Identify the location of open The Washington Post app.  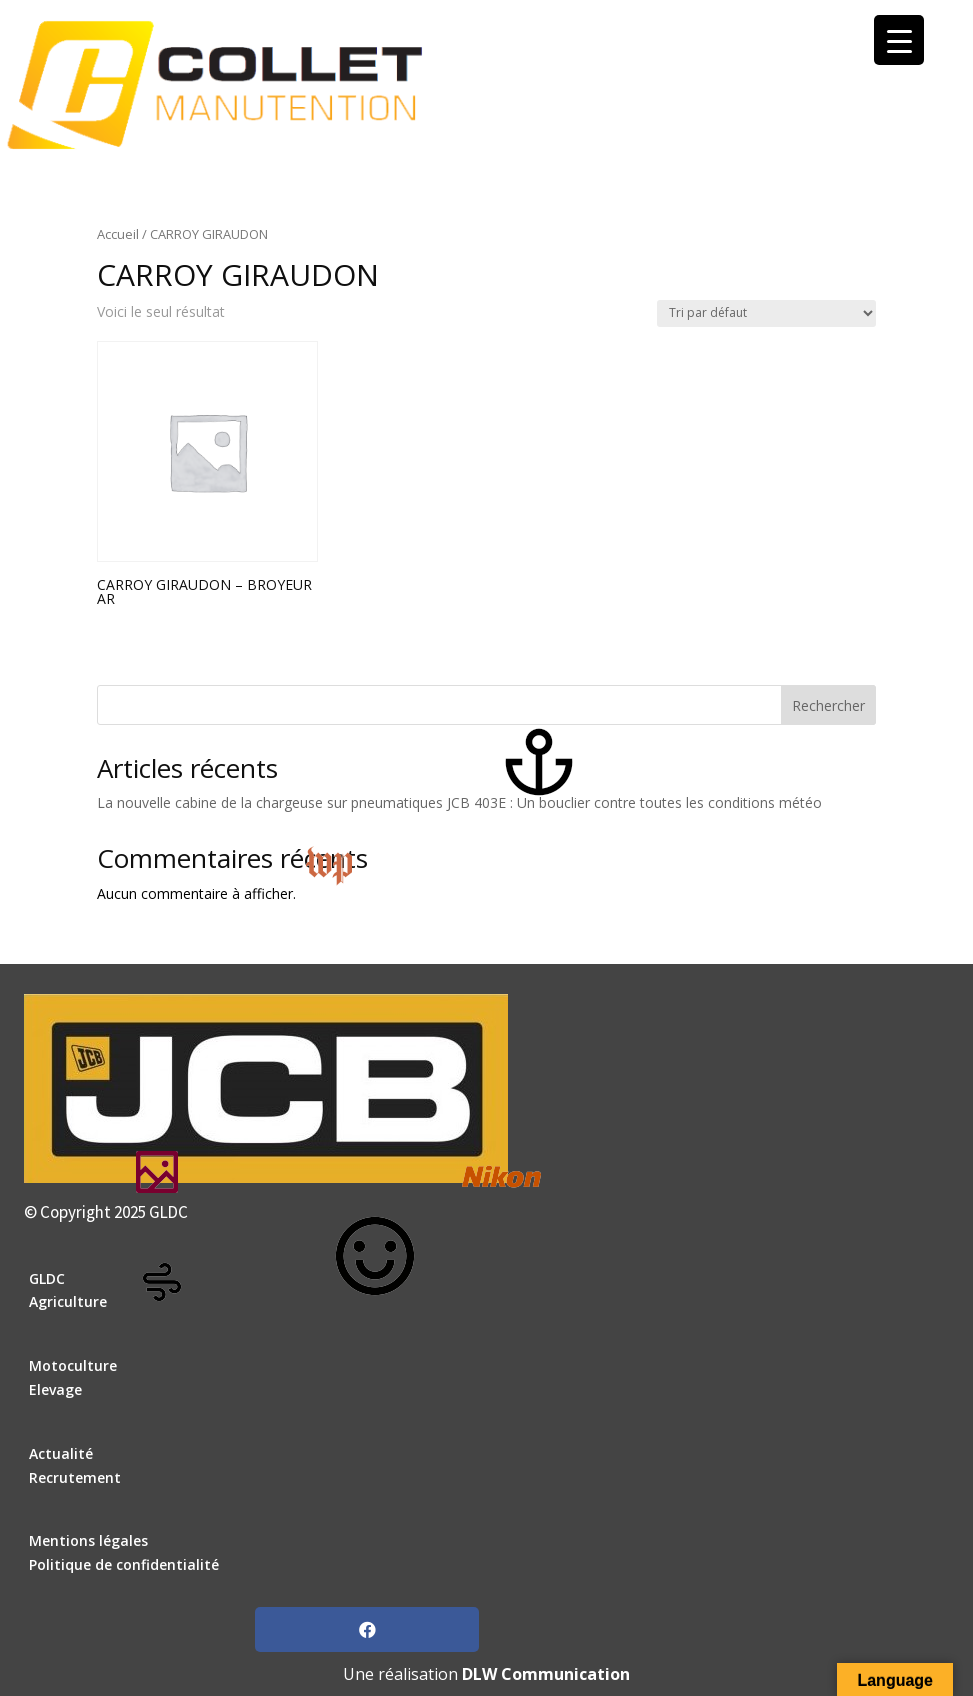
(329, 866).